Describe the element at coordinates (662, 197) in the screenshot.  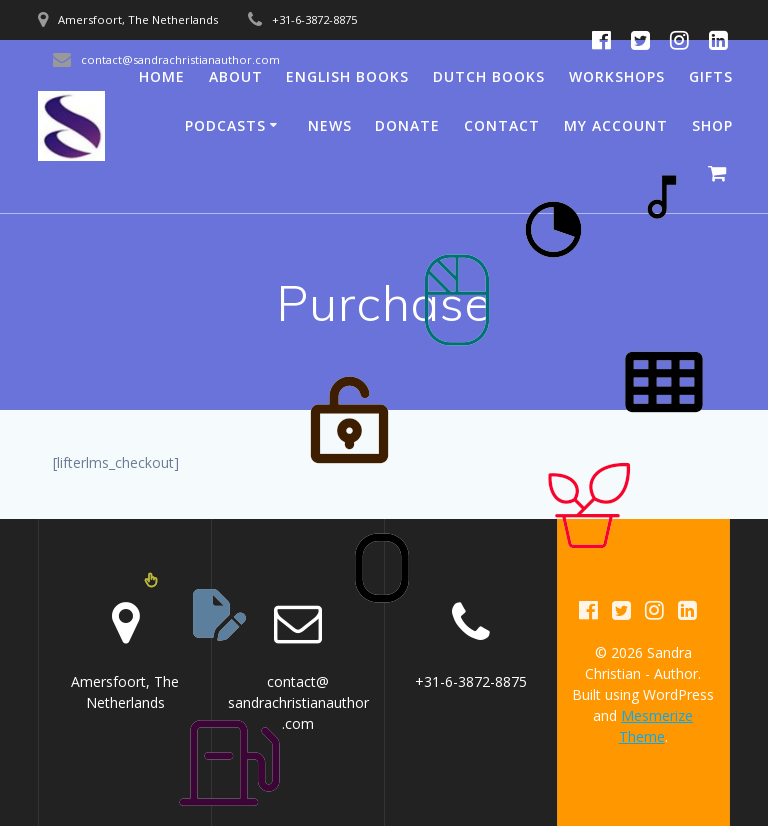
I see `play or access audio content` at that location.